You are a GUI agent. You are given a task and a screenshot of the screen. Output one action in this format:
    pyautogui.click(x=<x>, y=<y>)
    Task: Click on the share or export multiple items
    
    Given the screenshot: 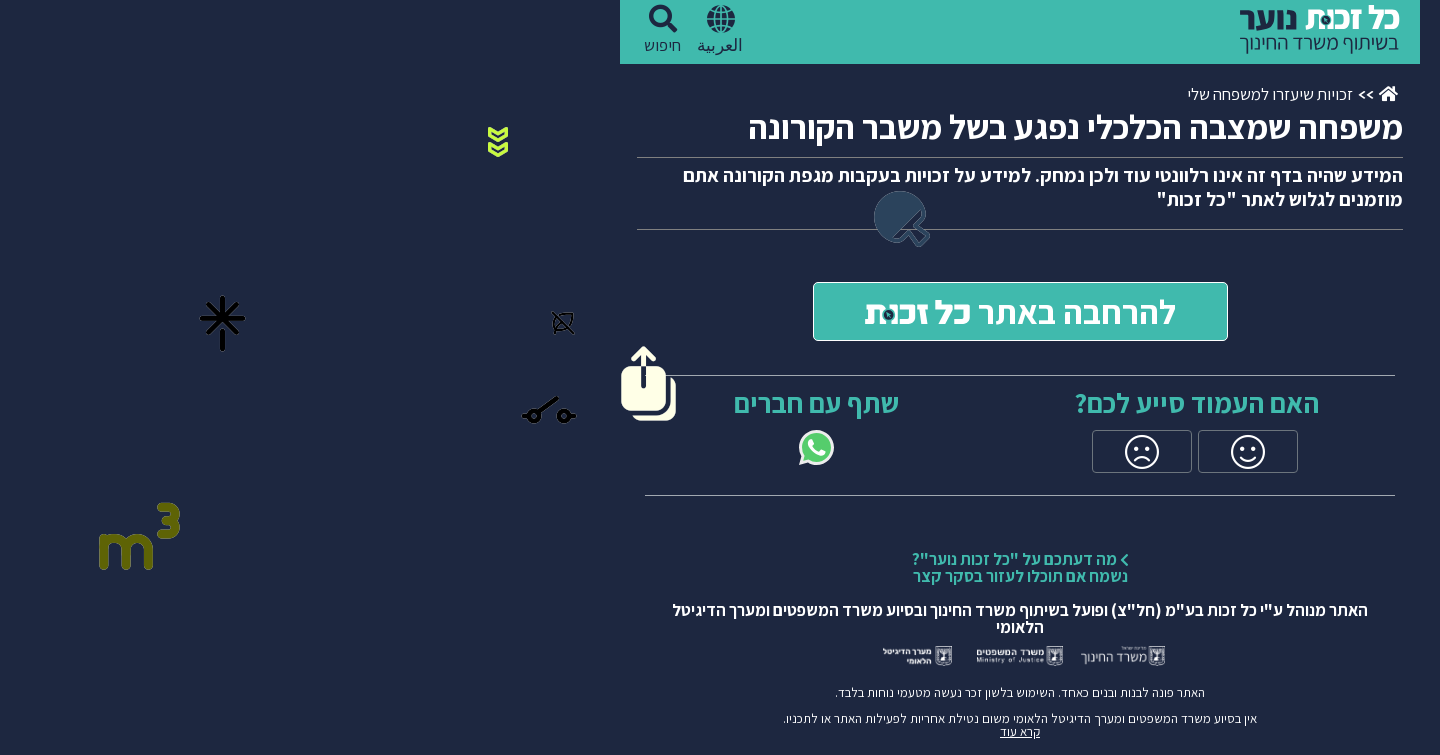 What is the action you would take?
    pyautogui.click(x=648, y=383)
    